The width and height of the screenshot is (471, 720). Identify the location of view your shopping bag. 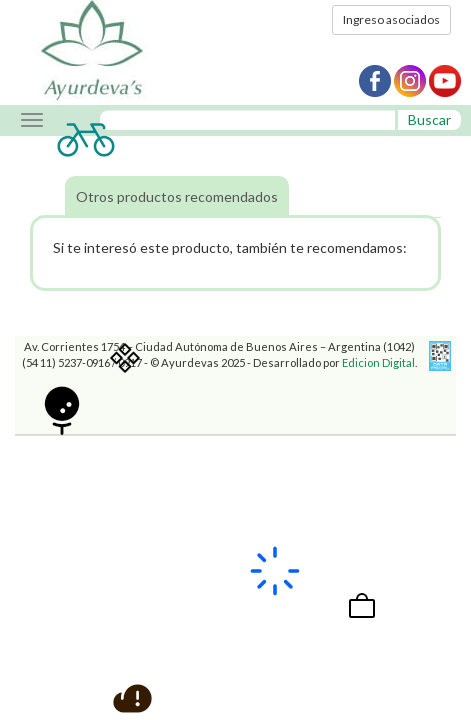
(362, 607).